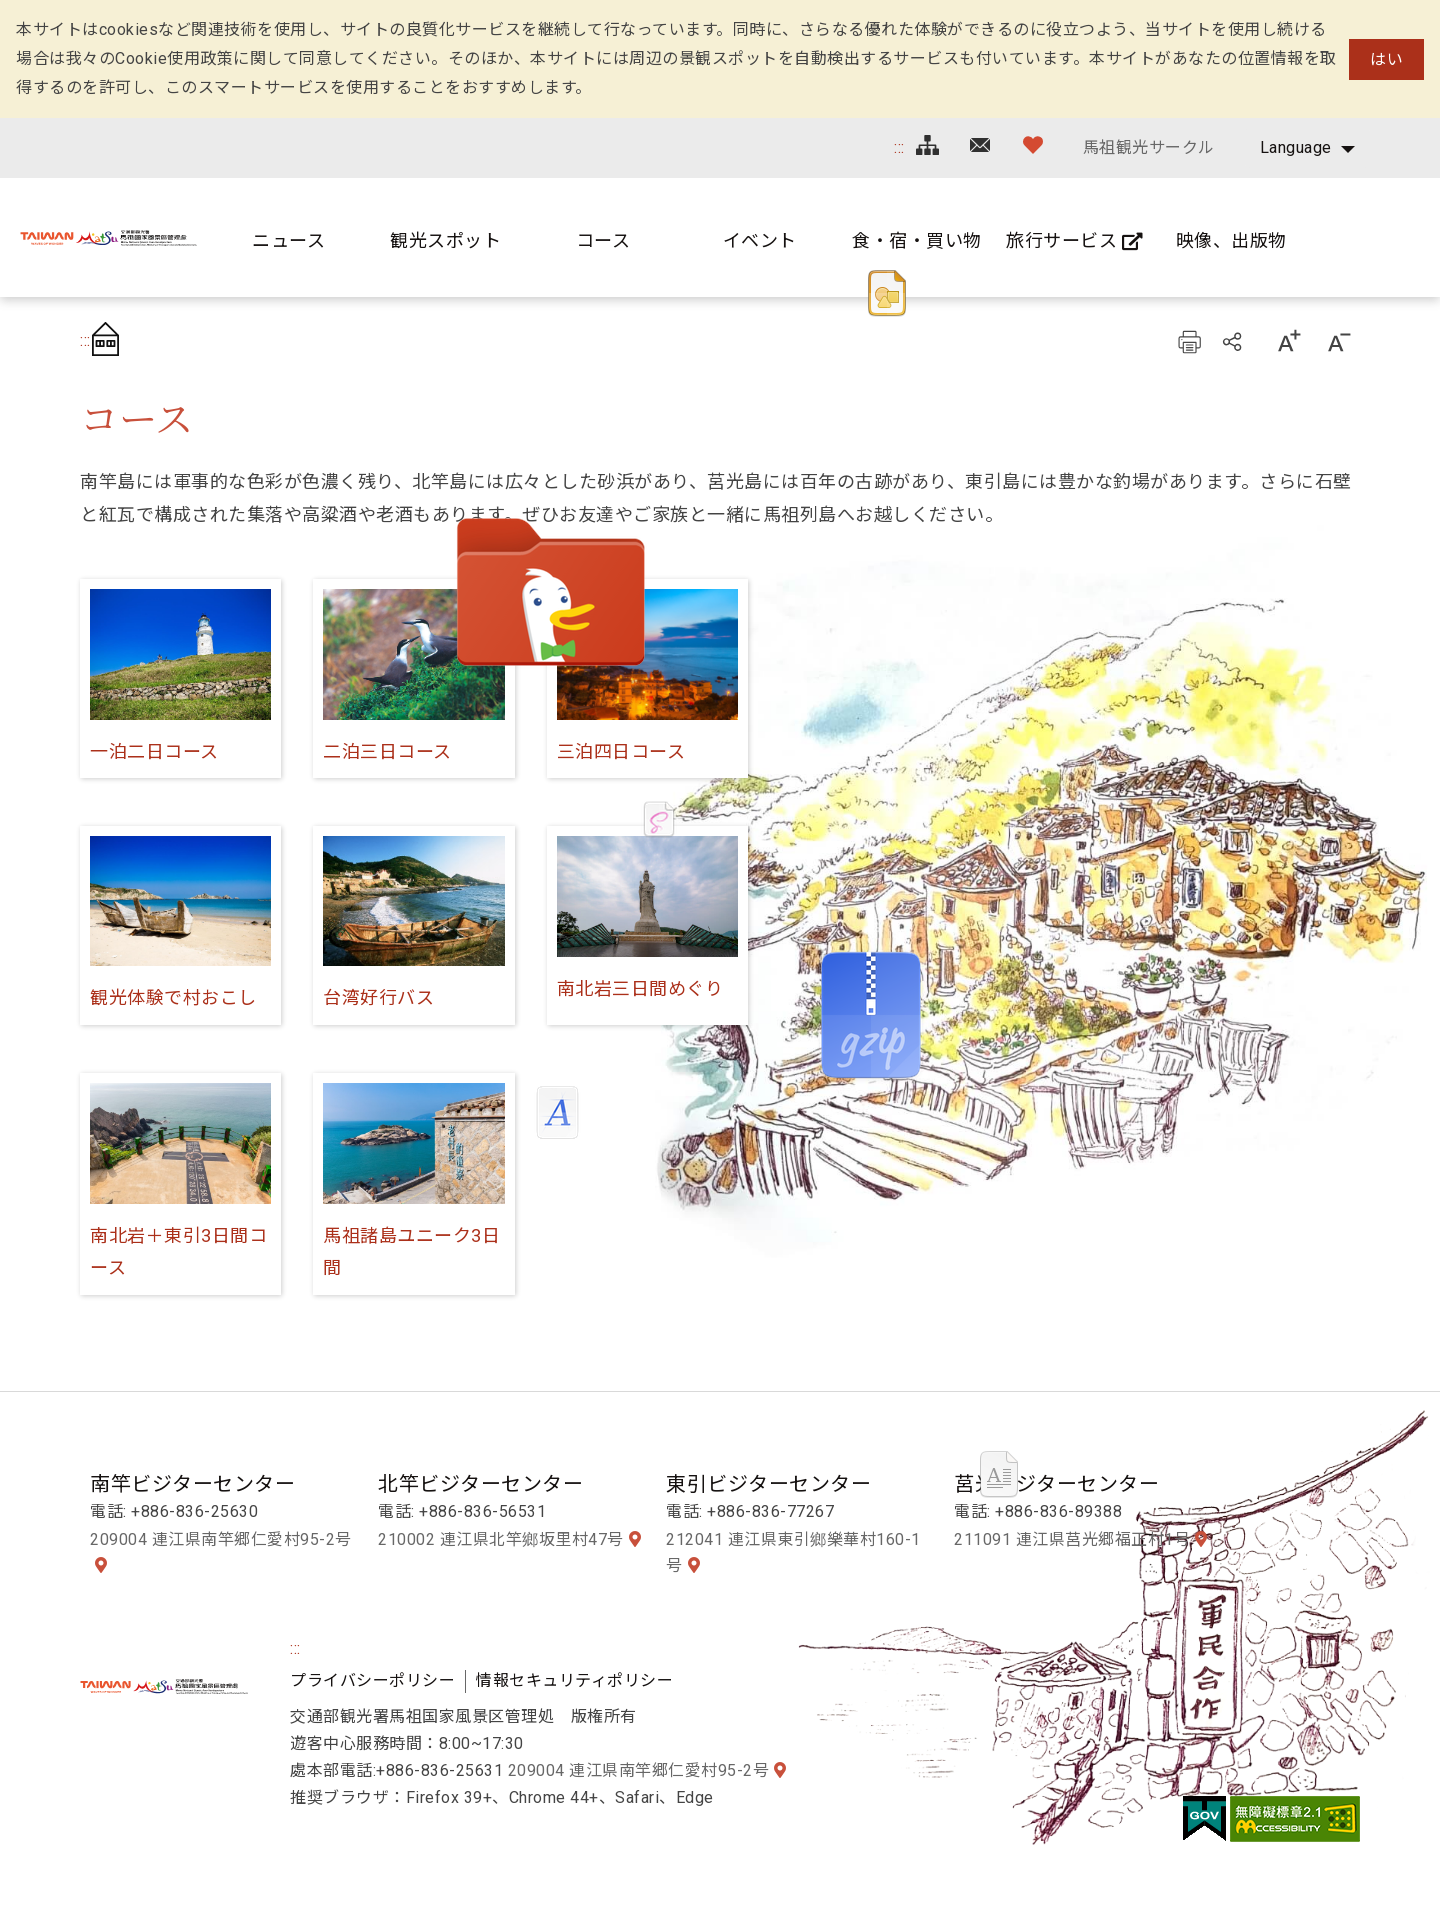 The image size is (1440, 1907). I want to click on scss stylesheet file, so click(659, 819).